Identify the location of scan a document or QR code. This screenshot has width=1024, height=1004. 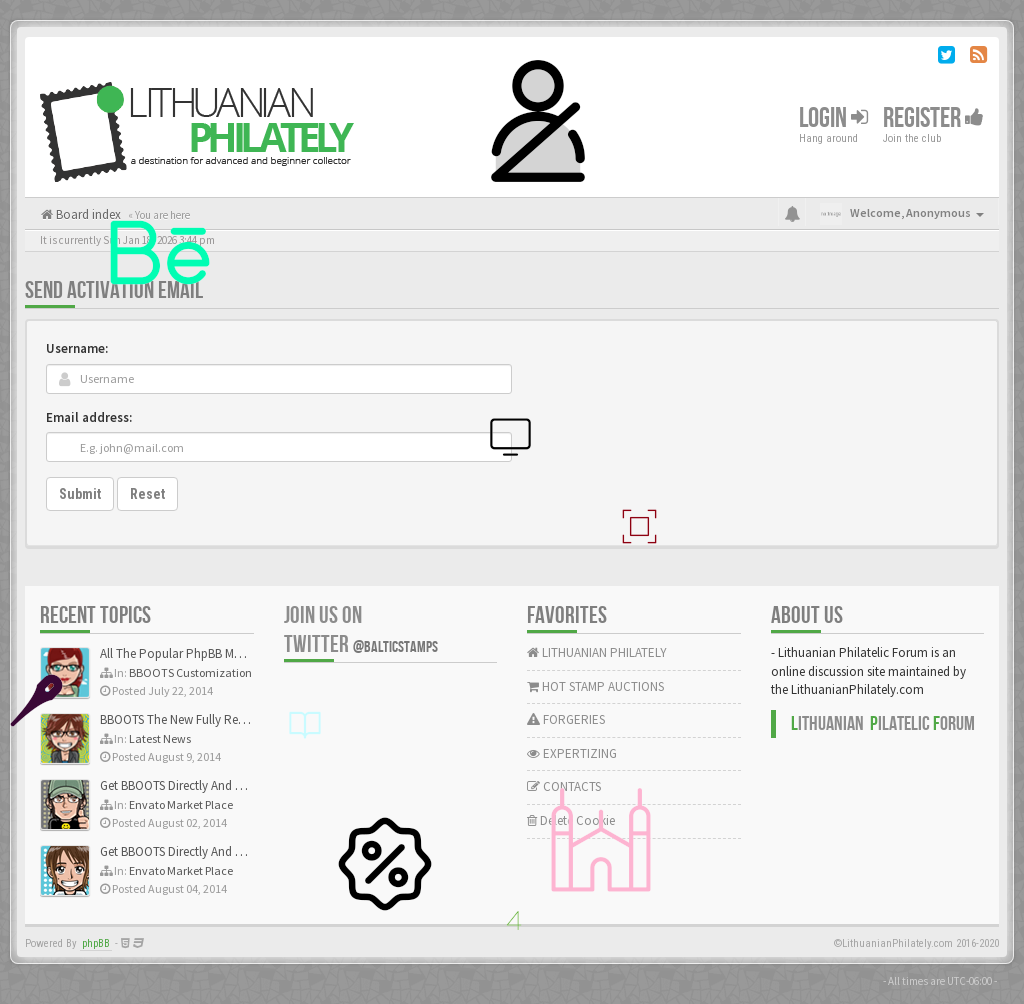
(639, 526).